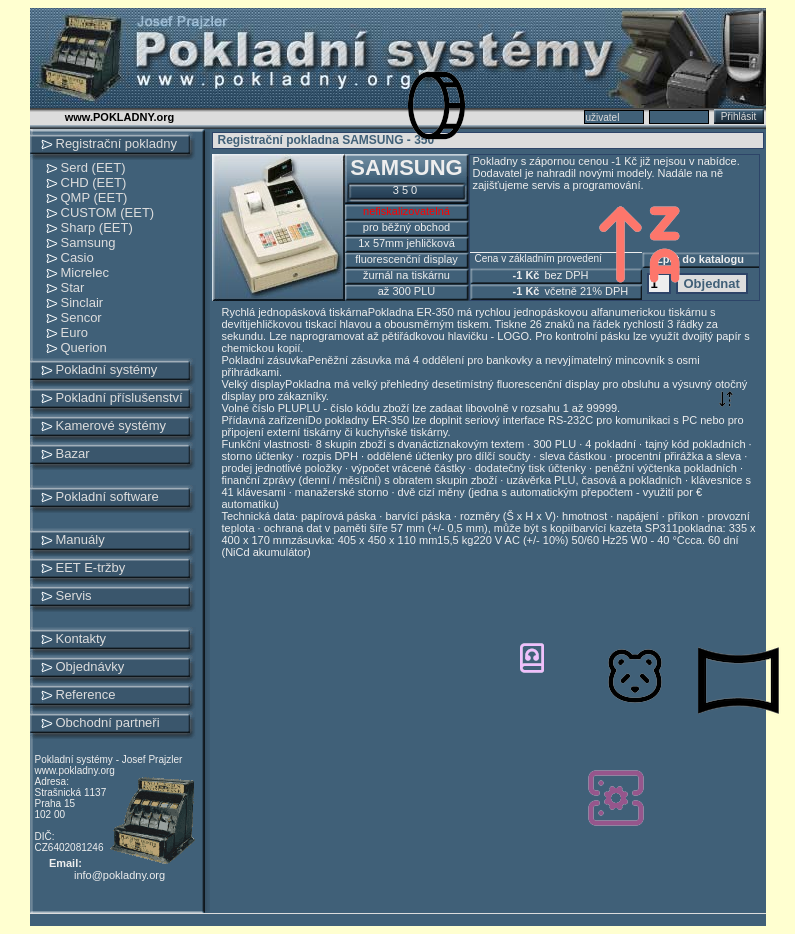 The width and height of the screenshot is (795, 934). Describe the element at coordinates (635, 676) in the screenshot. I see `access panda or animal-themed content` at that location.